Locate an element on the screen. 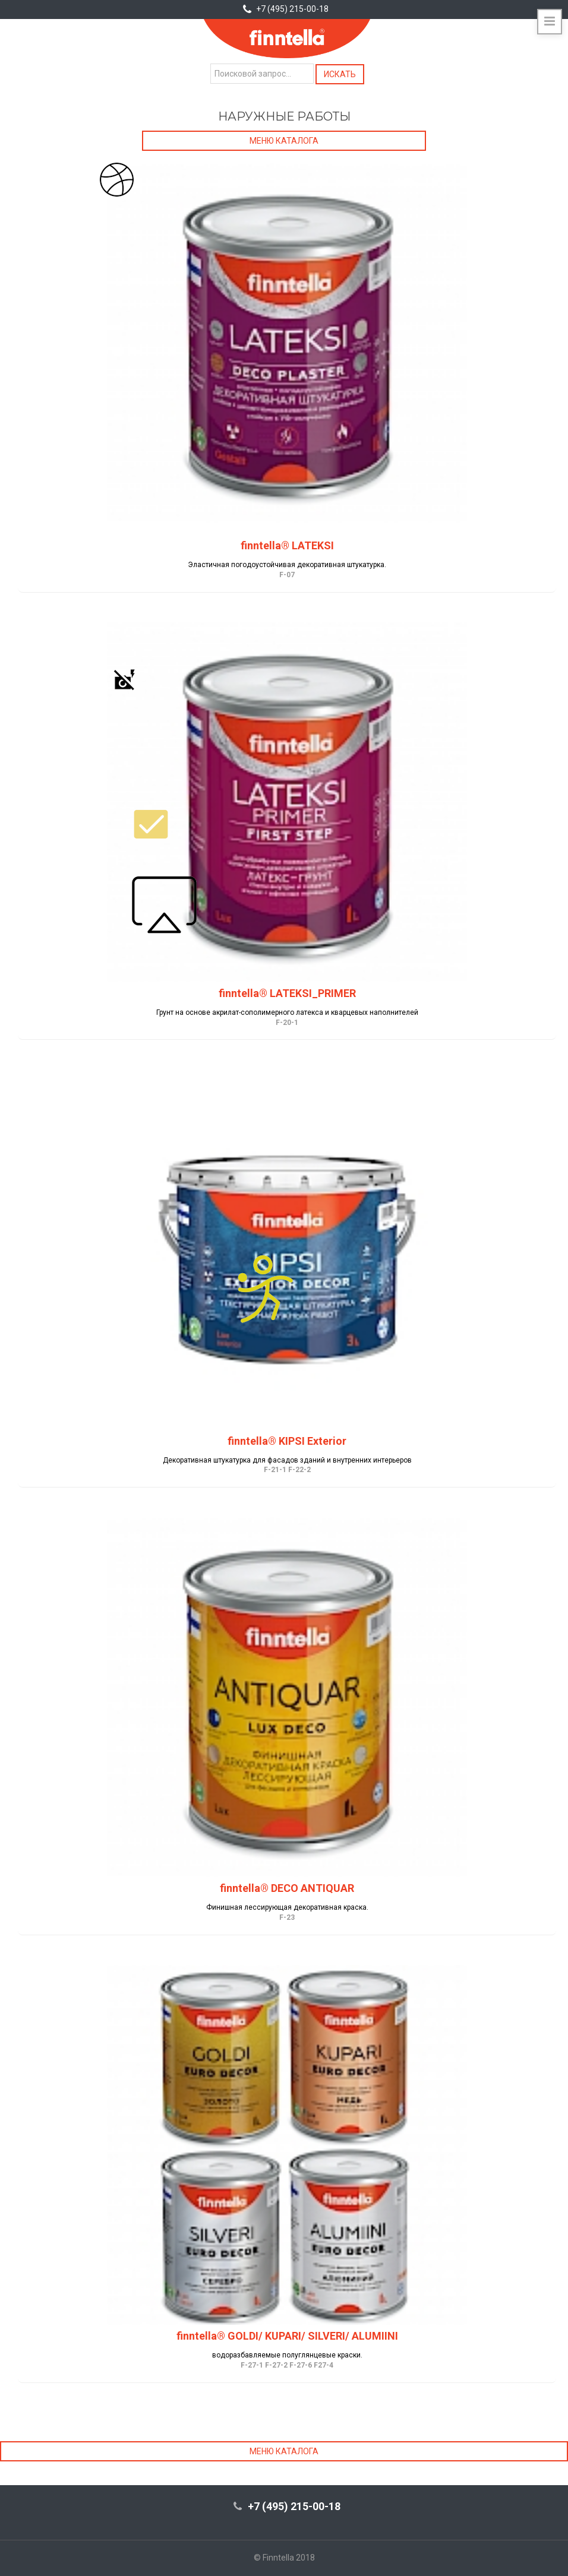 The image size is (568, 2576). stream content to an external display is located at coordinates (164, 903).